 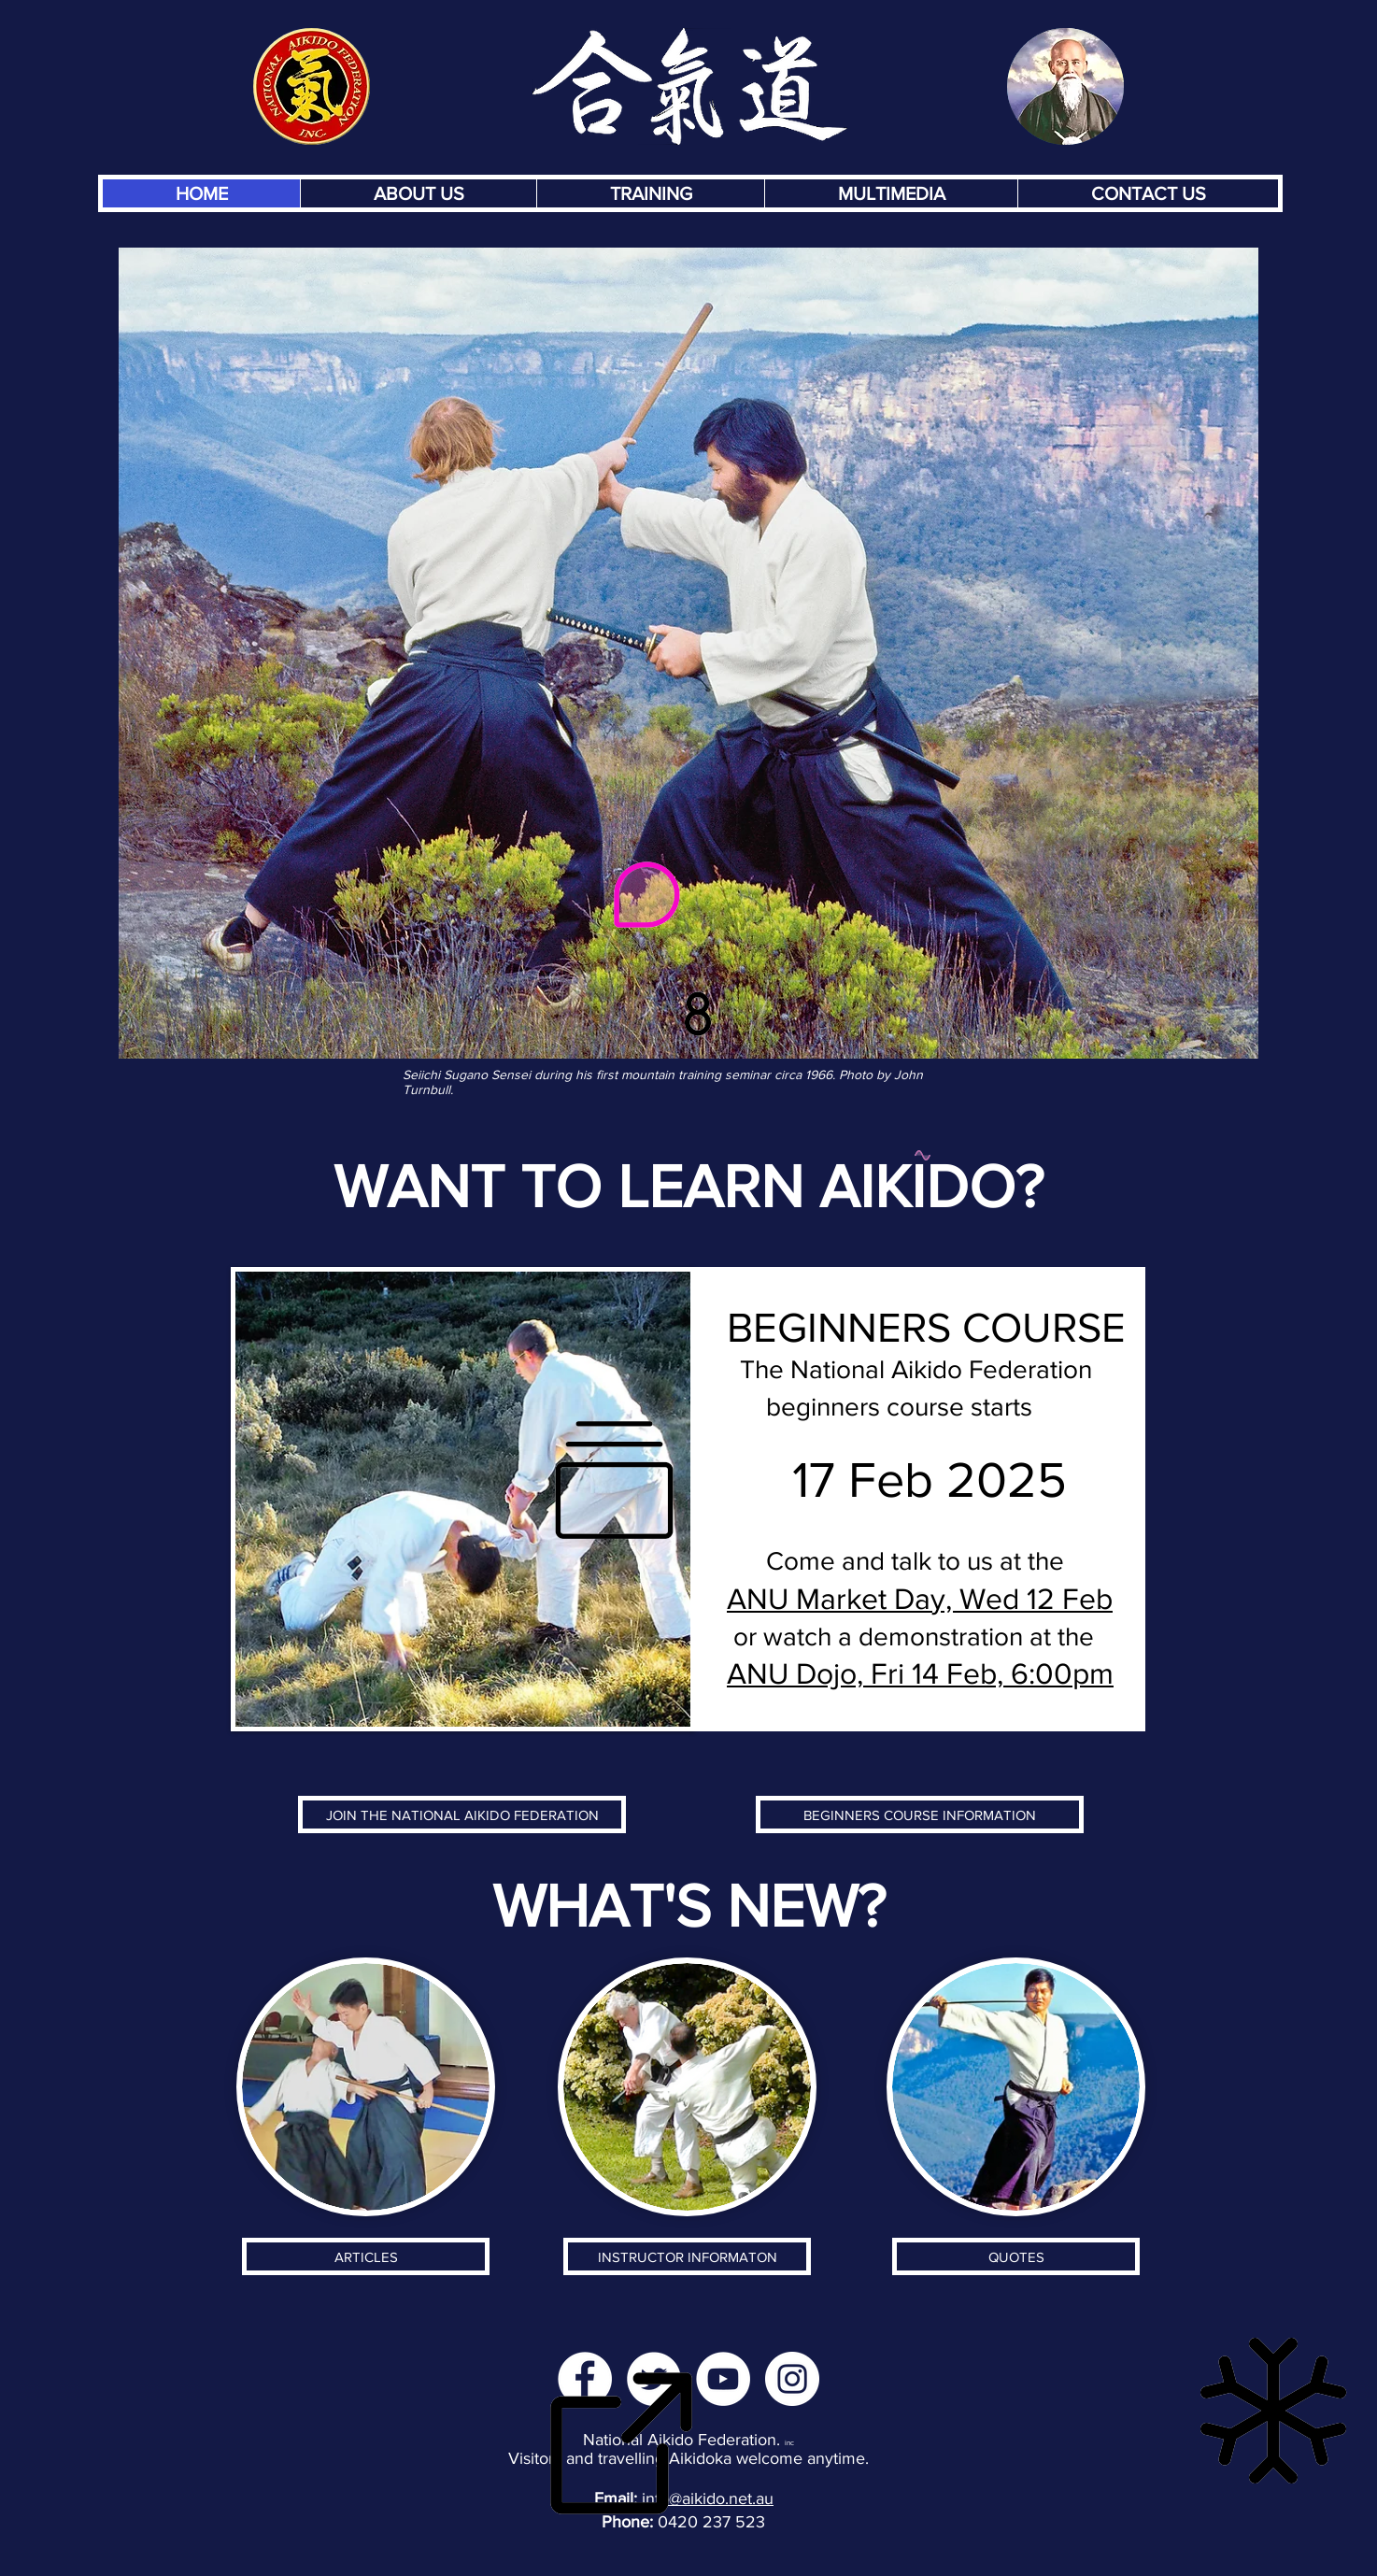 I want to click on activate cooling or air conditioning mode, so click(x=1273, y=2411).